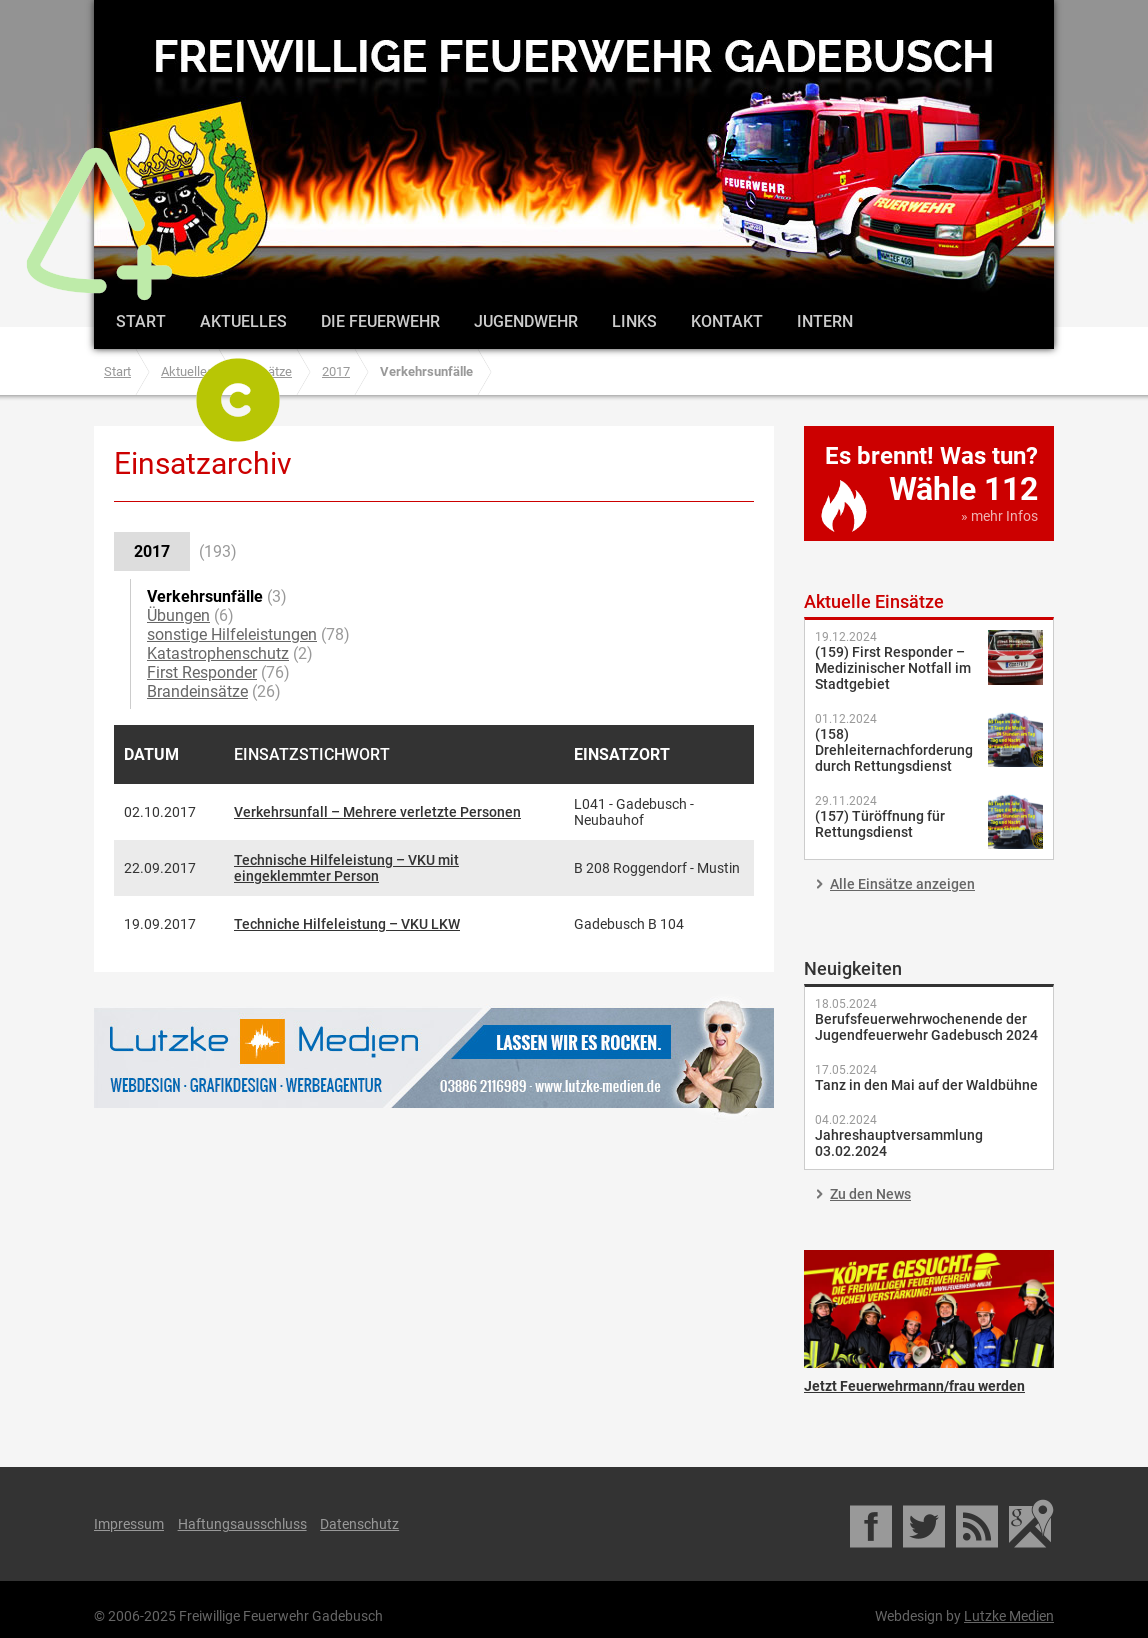 The height and width of the screenshot is (1638, 1148). What do you see at coordinates (96, 224) in the screenshot?
I see `add a new cone or marker` at bounding box center [96, 224].